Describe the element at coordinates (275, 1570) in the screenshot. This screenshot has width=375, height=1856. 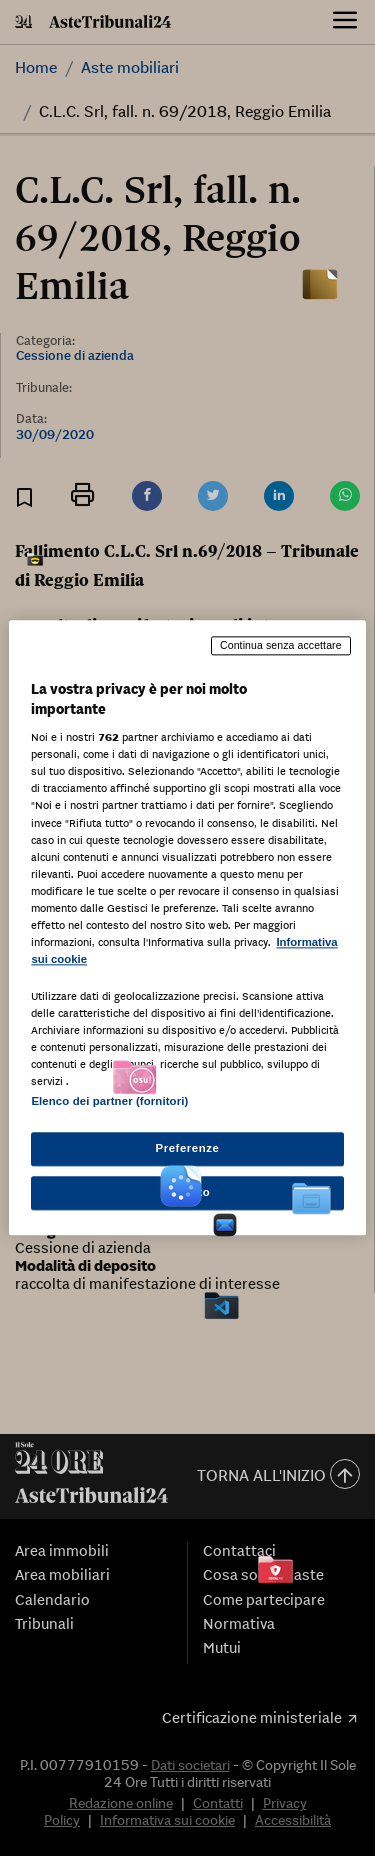
I see `open TotalAV antivirus program folder` at that location.